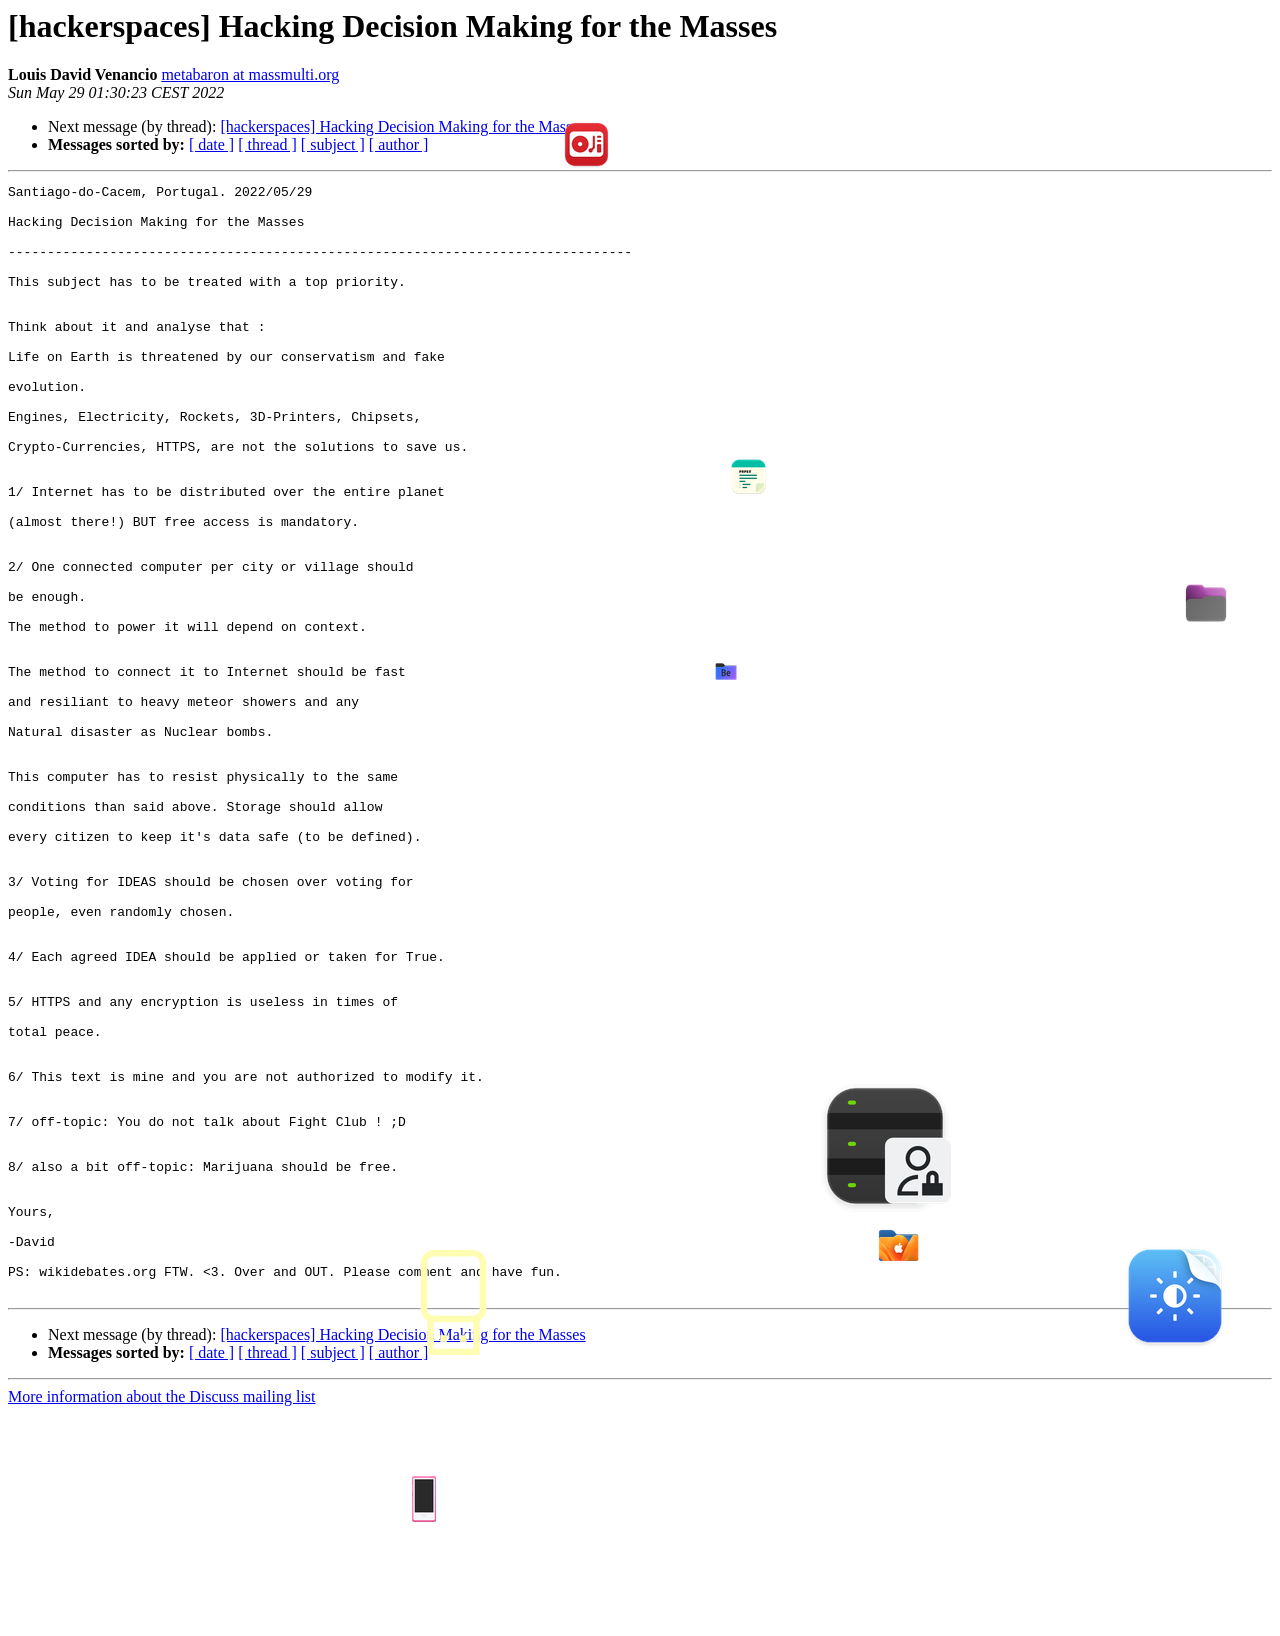 This screenshot has height=1636, width=1280. Describe the element at coordinates (886, 1148) in the screenshot. I see `configure NIS (network information service) server settings` at that location.